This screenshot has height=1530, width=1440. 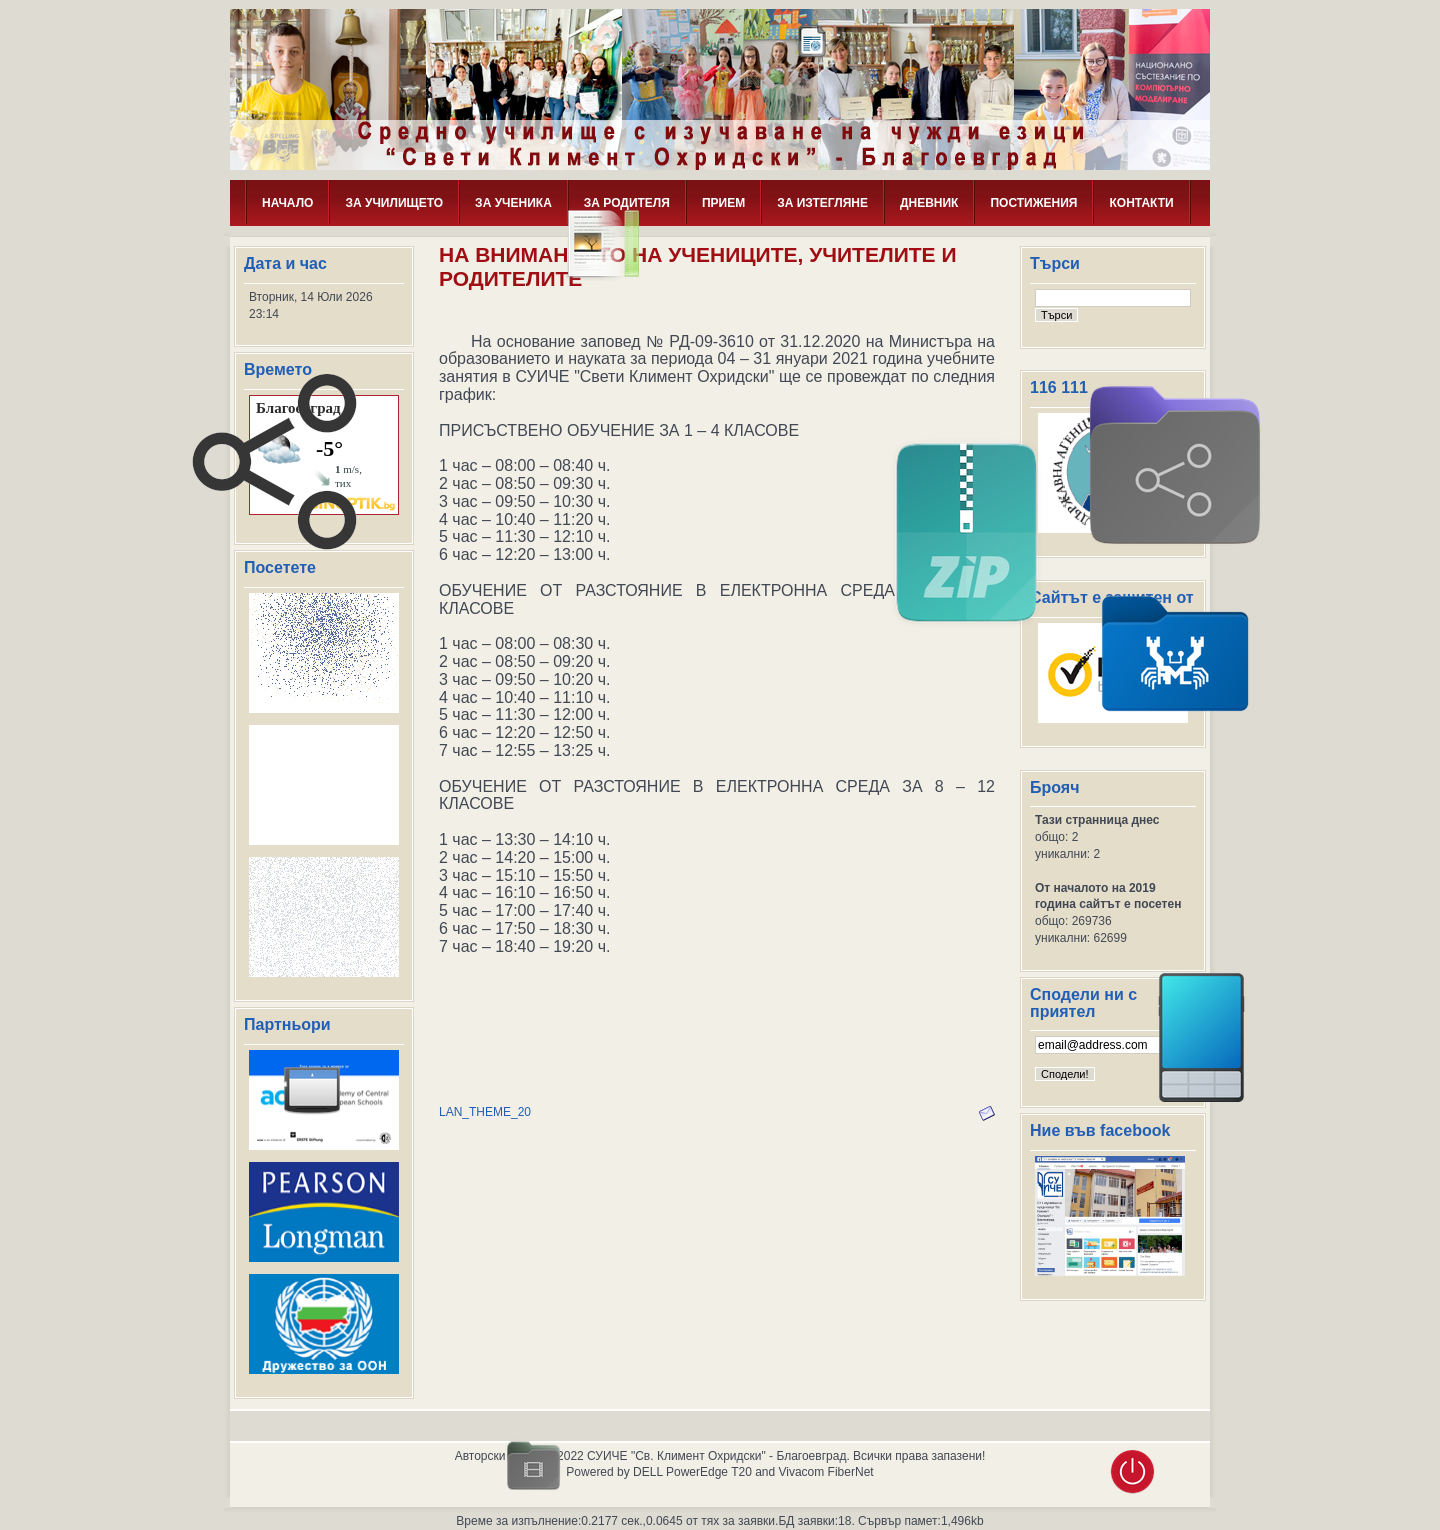 What do you see at coordinates (966, 532) in the screenshot?
I see `open or extract a compressed zip file` at bounding box center [966, 532].